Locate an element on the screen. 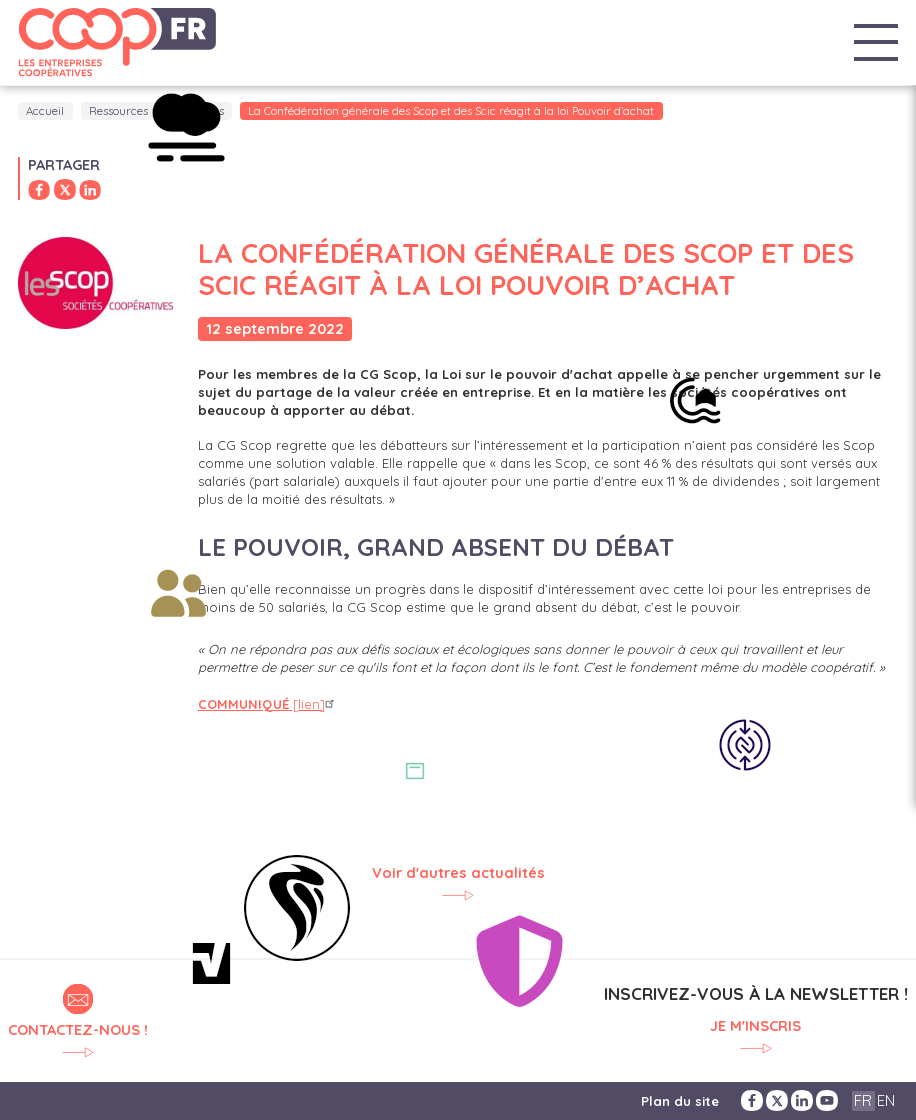 The height and width of the screenshot is (1120, 916). indicates smog or poor air quality conditions is located at coordinates (186, 127).